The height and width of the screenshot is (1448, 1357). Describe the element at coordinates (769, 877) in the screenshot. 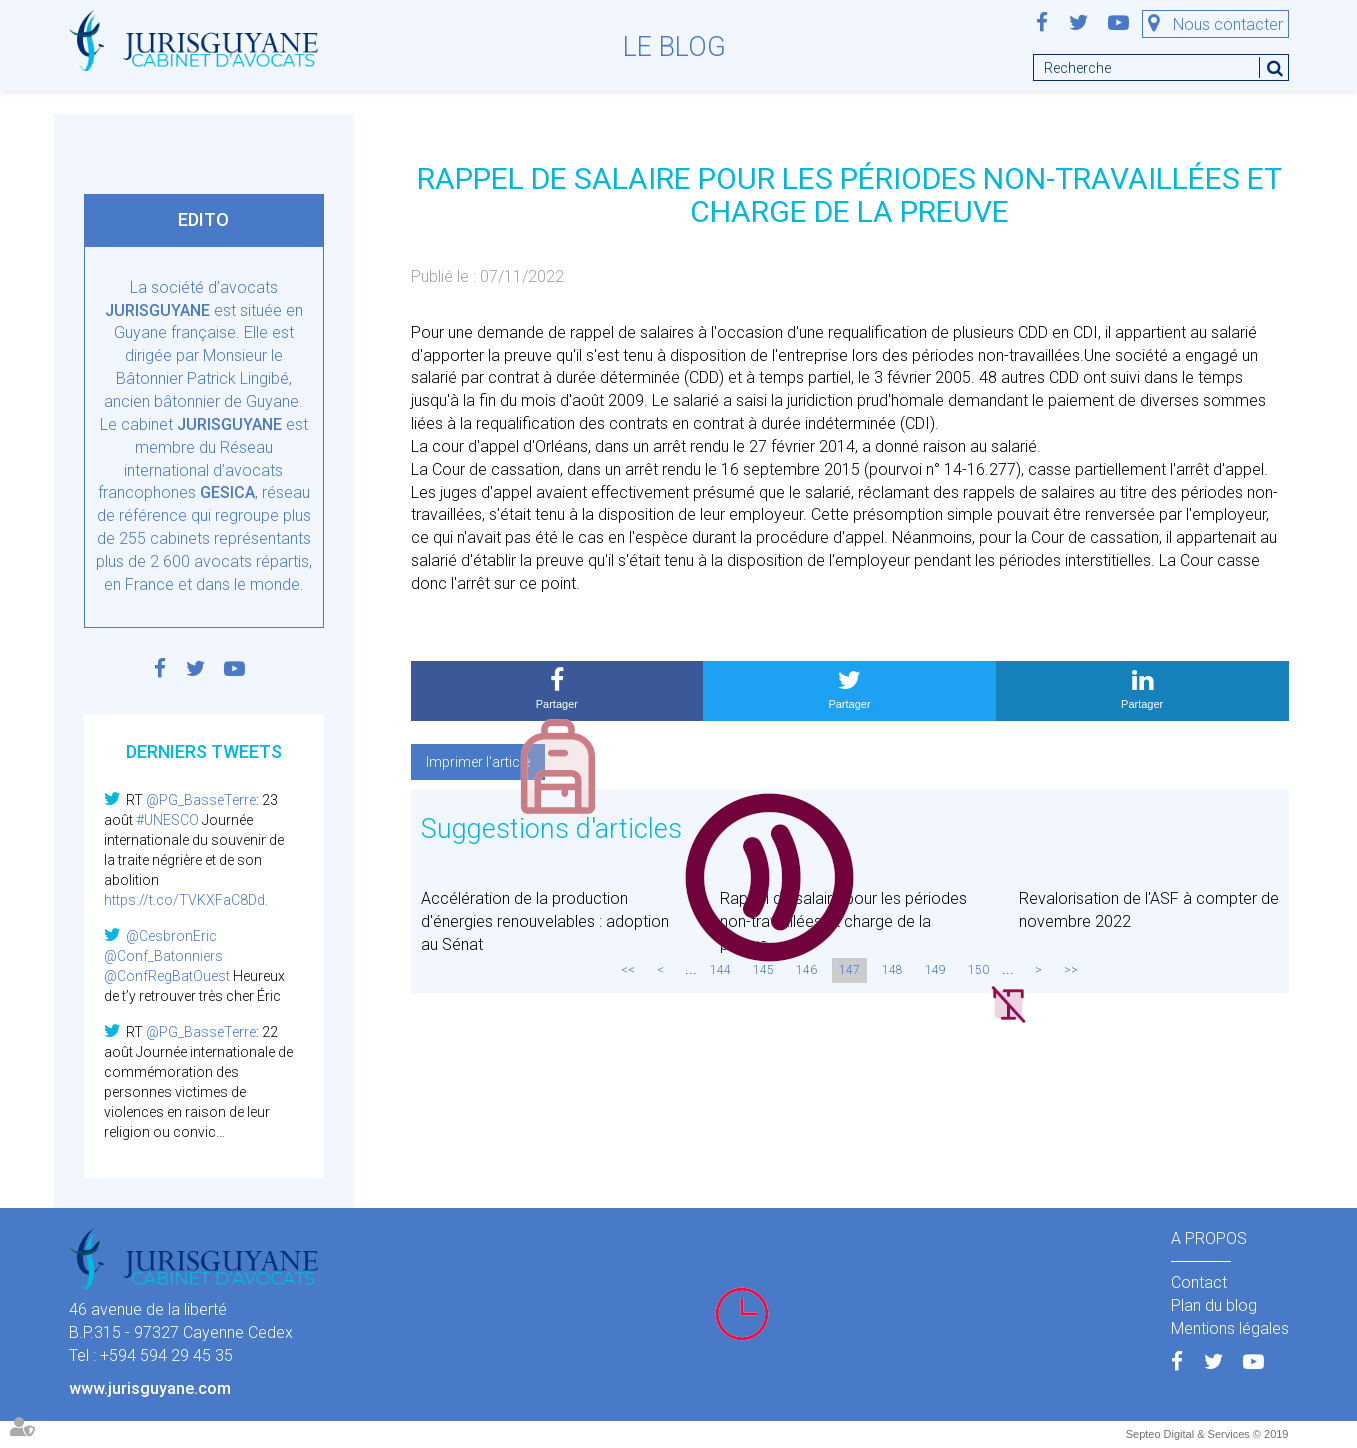

I see `tap to pay with contactless payment` at that location.